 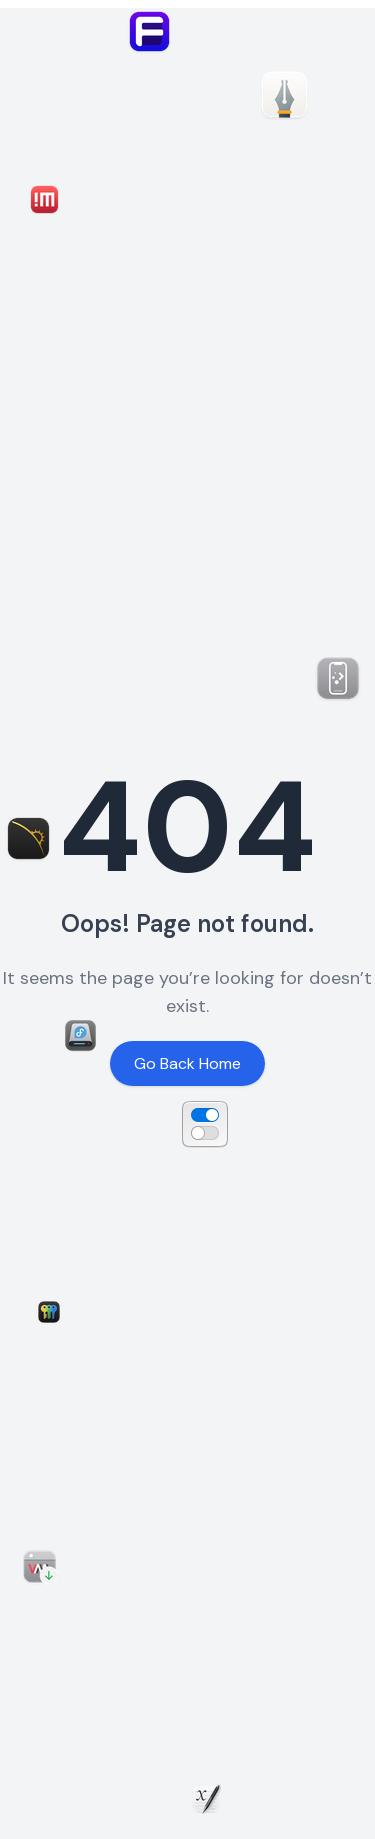 What do you see at coordinates (40, 1567) in the screenshot?
I see `install a new virtual machine` at bounding box center [40, 1567].